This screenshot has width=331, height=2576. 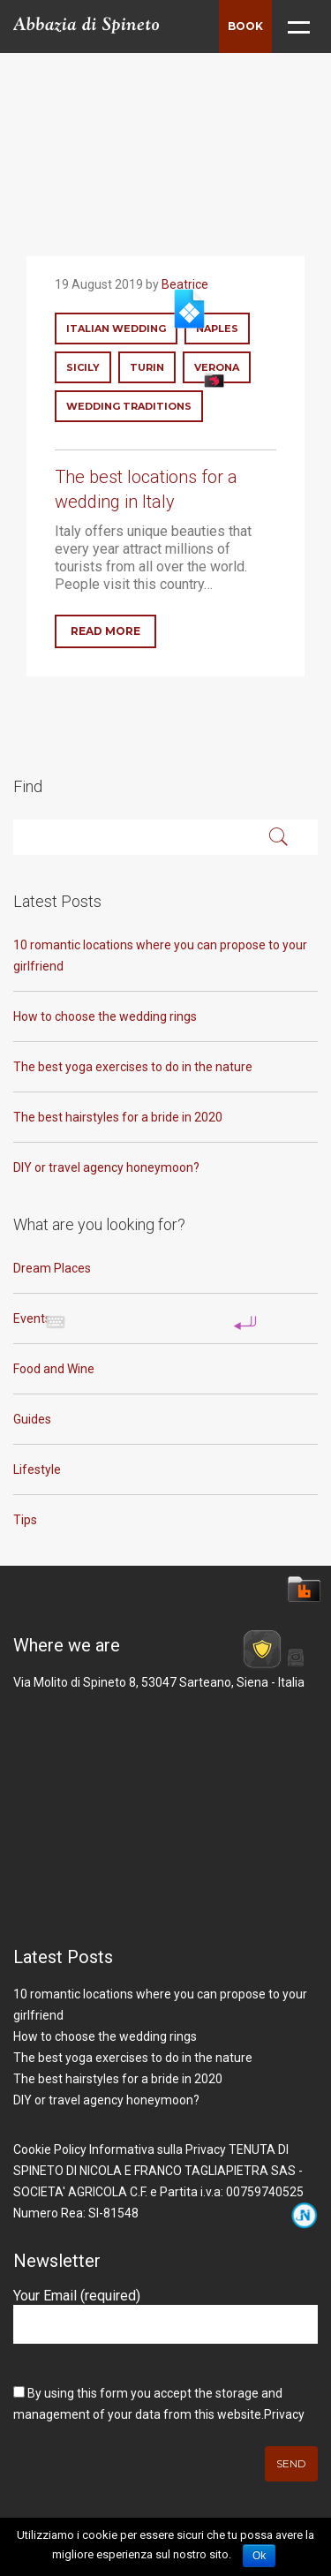 What do you see at coordinates (296, 1658) in the screenshot?
I see `access internal hard drive storage` at bounding box center [296, 1658].